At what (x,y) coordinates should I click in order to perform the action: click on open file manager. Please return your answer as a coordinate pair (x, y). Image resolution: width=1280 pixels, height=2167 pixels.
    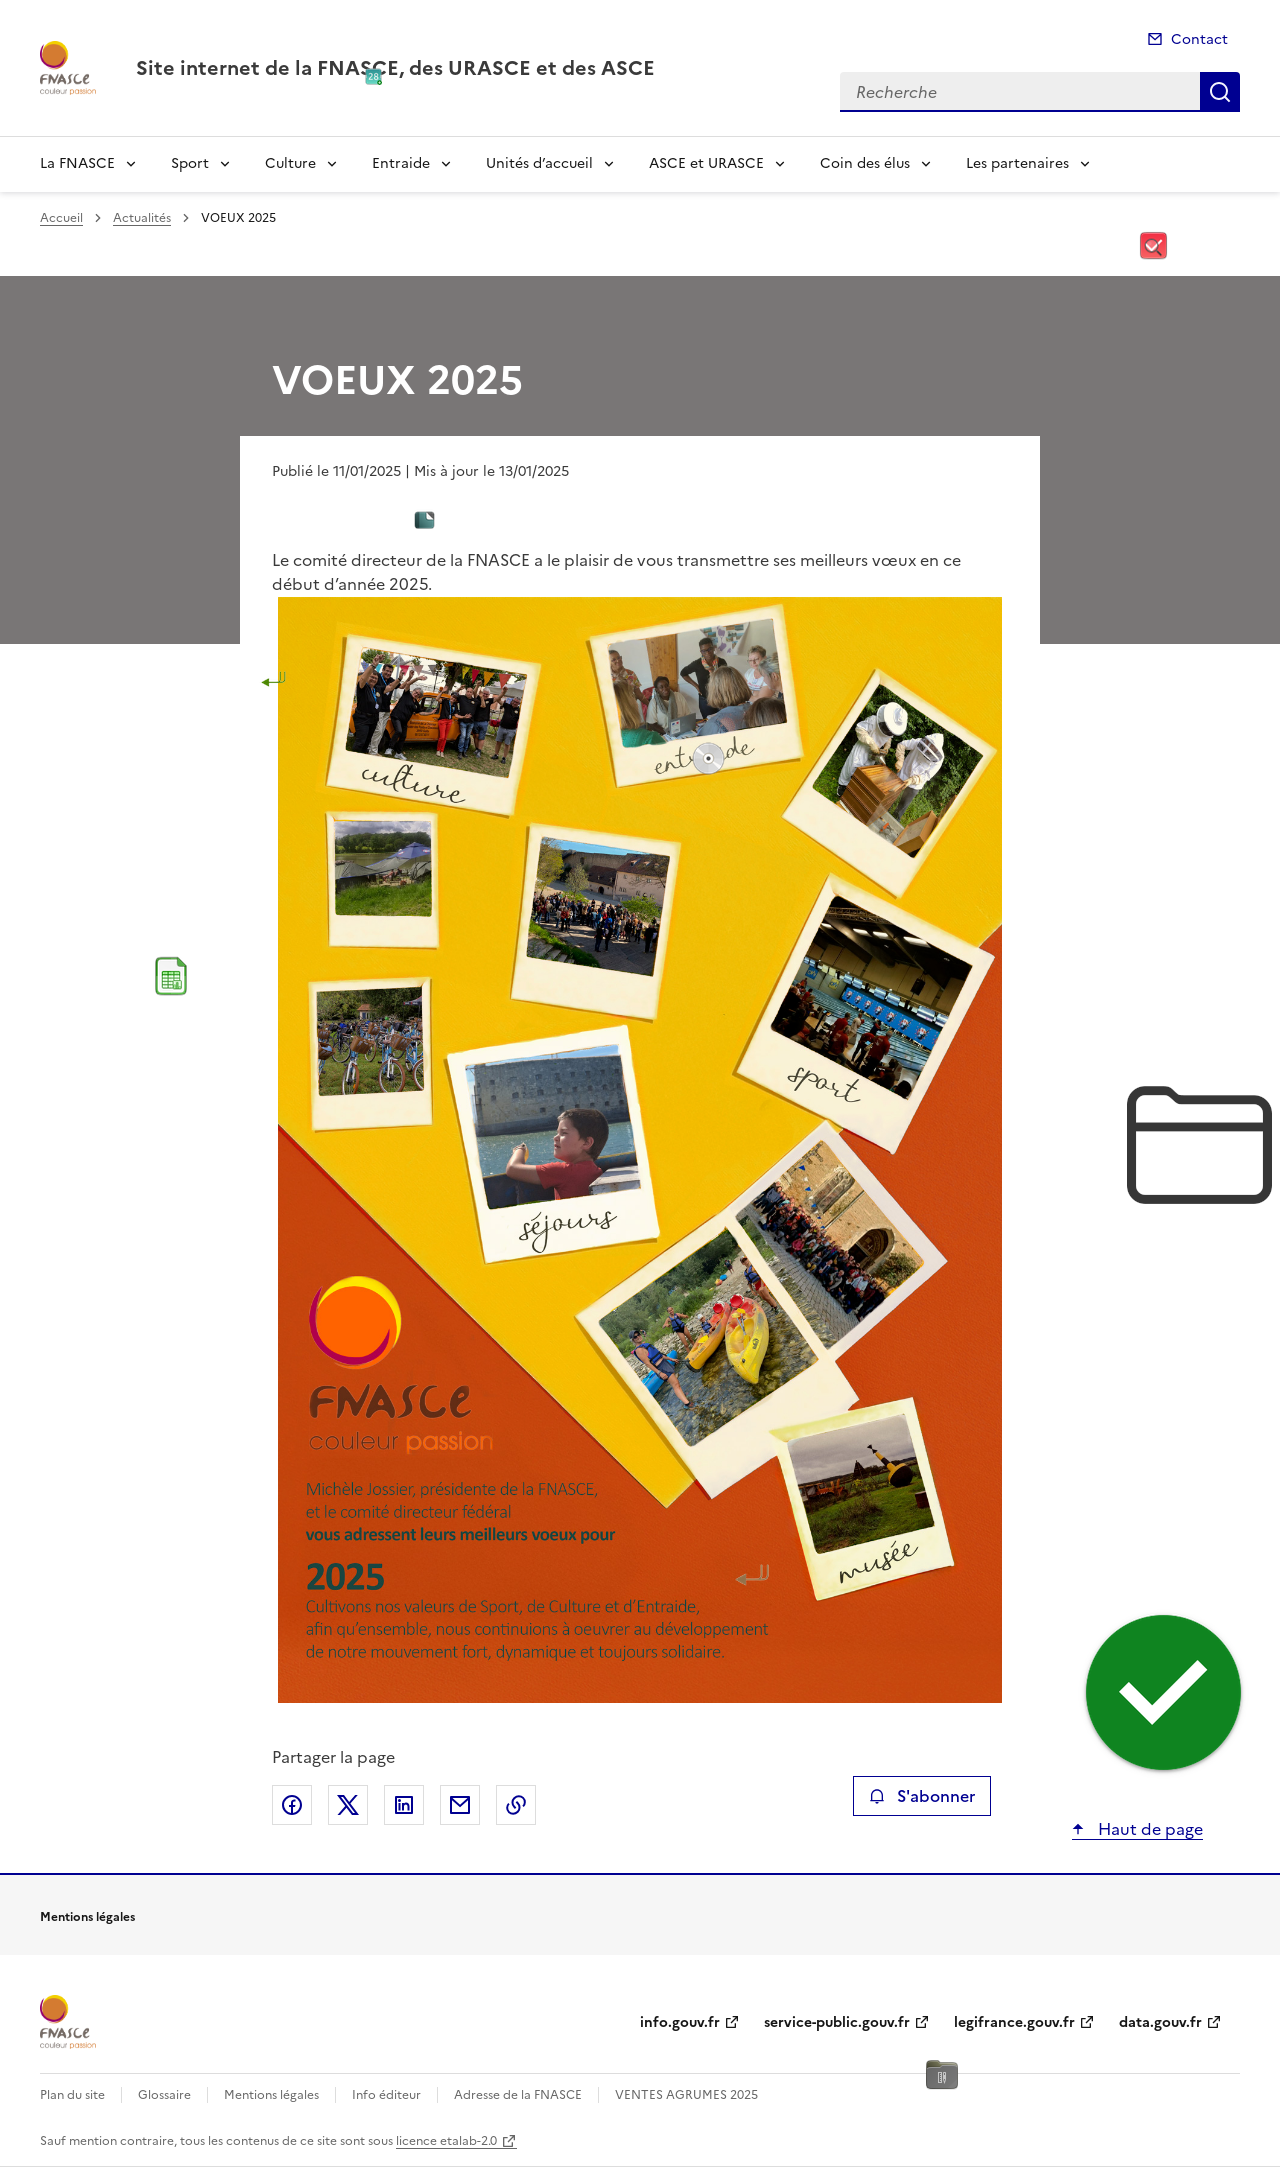
    Looking at the image, I should click on (1199, 1140).